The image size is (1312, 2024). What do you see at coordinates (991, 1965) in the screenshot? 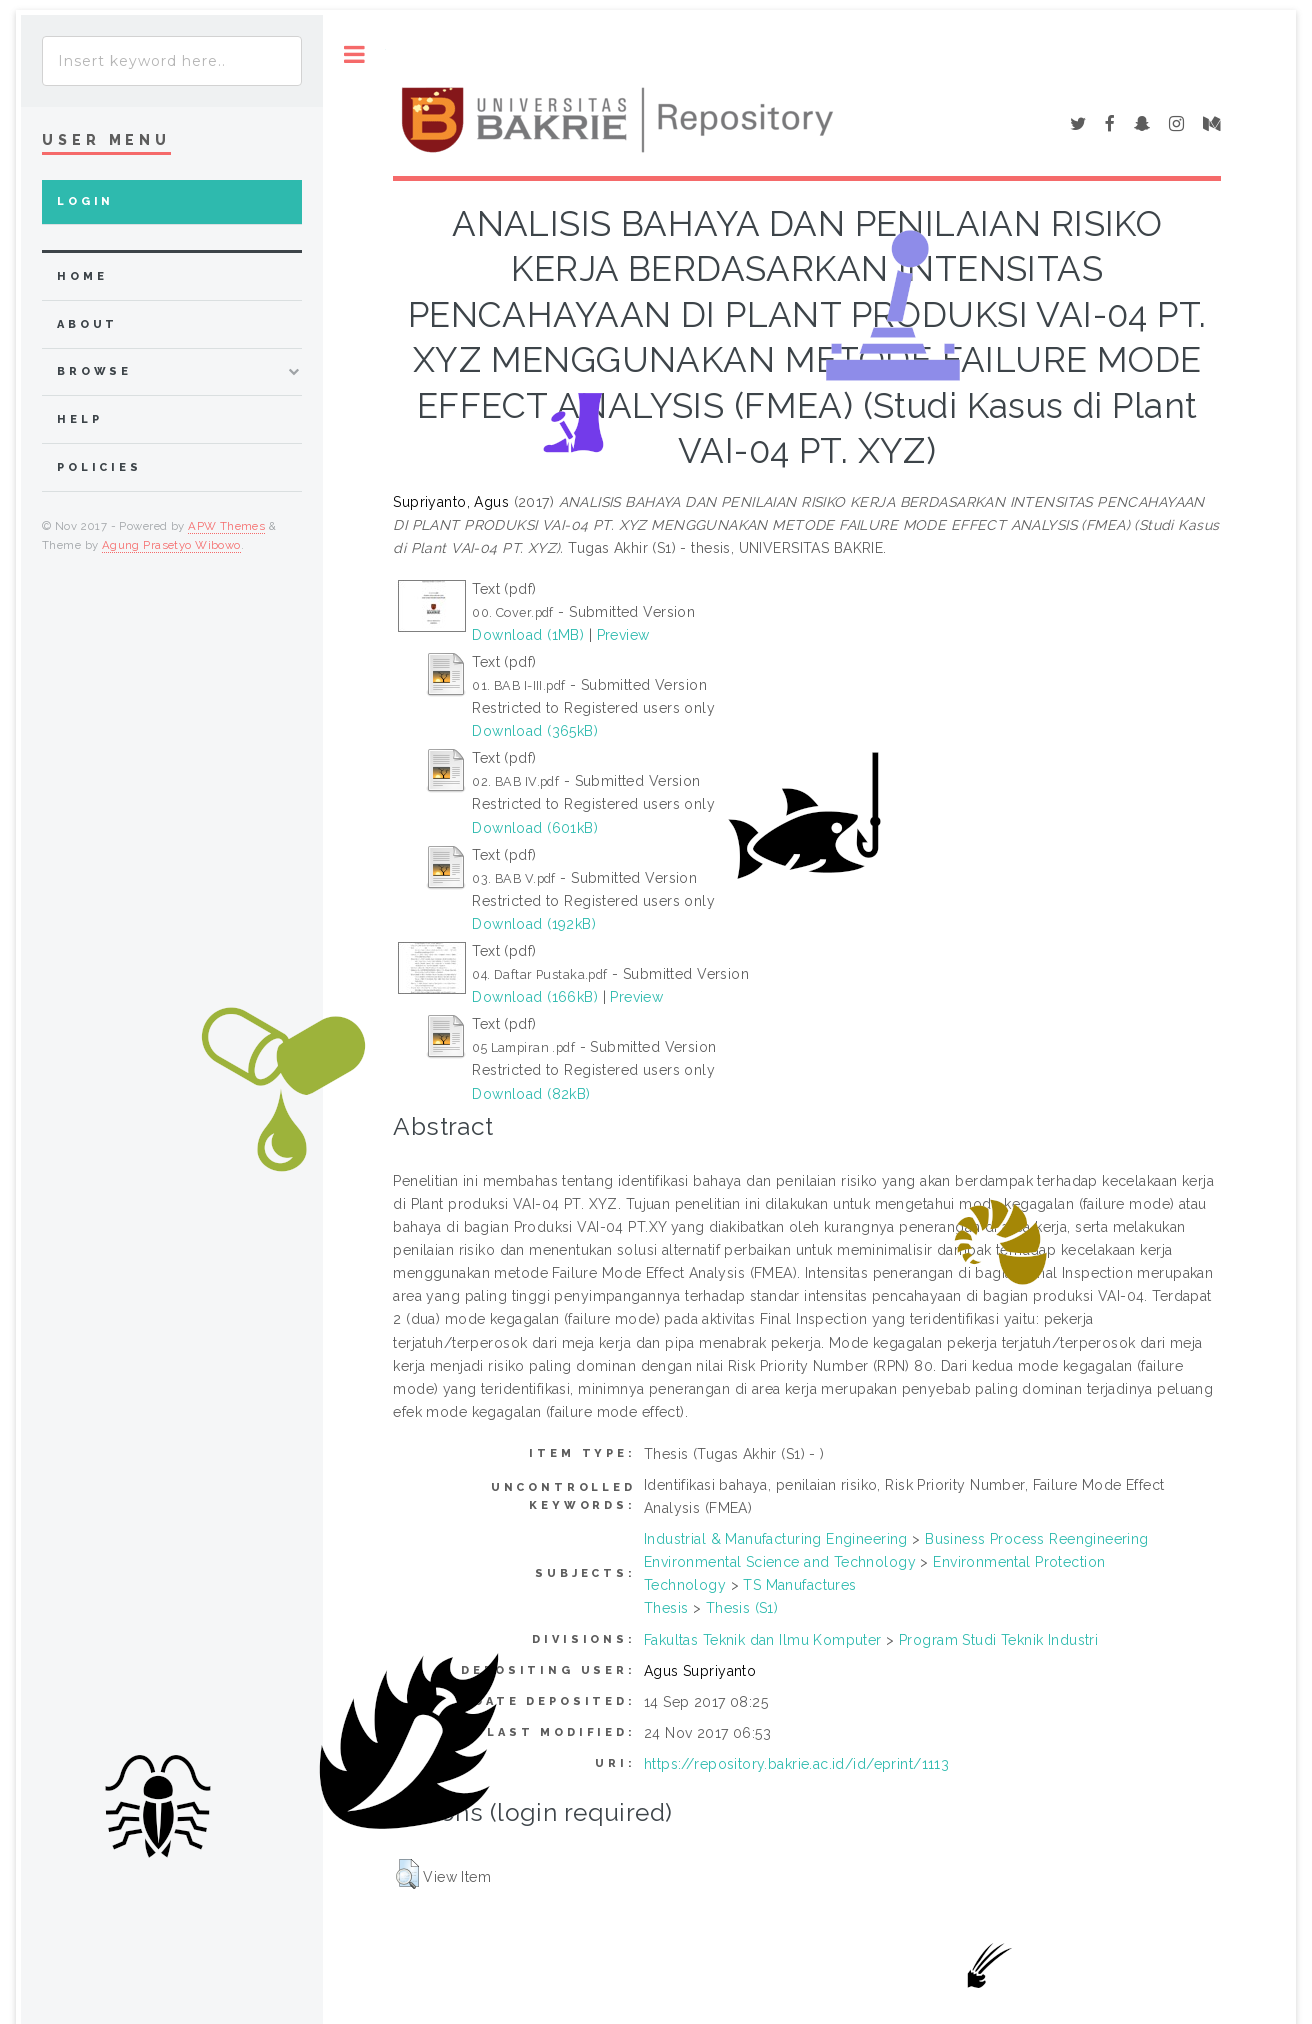
I see `select wolverine character or skin` at bounding box center [991, 1965].